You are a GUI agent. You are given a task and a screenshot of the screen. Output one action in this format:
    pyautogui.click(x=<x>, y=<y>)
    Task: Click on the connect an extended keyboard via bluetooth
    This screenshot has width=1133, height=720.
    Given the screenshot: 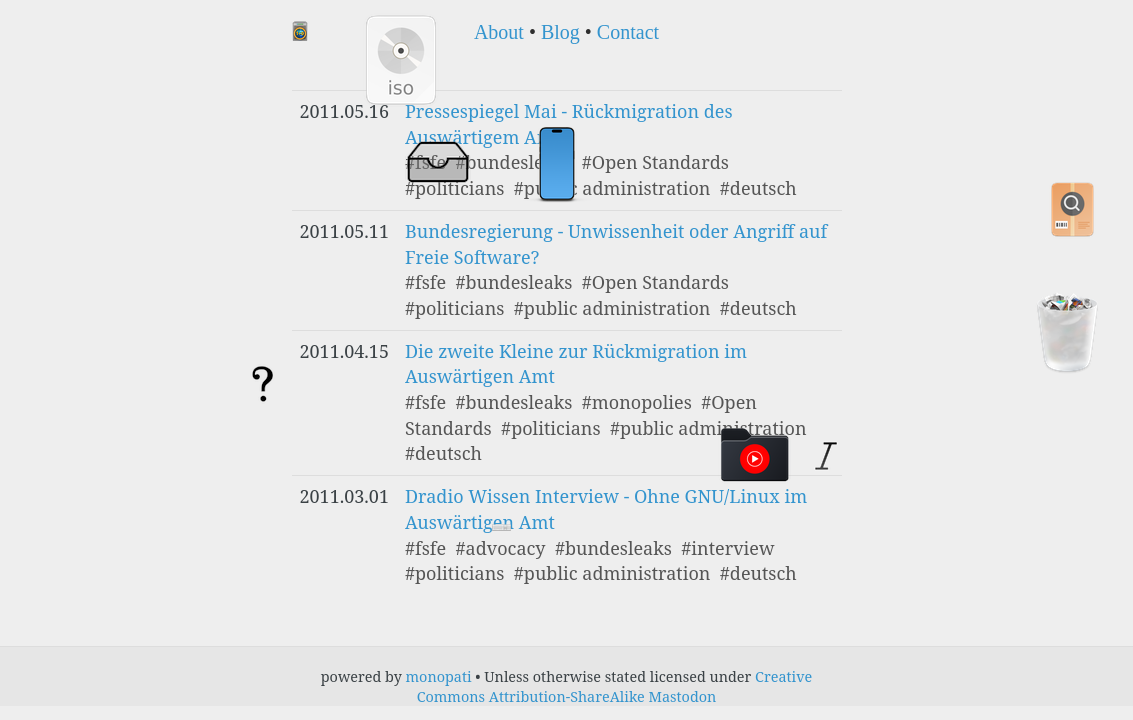 What is the action you would take?
    pyautogui.click(x=501, y=527)
    